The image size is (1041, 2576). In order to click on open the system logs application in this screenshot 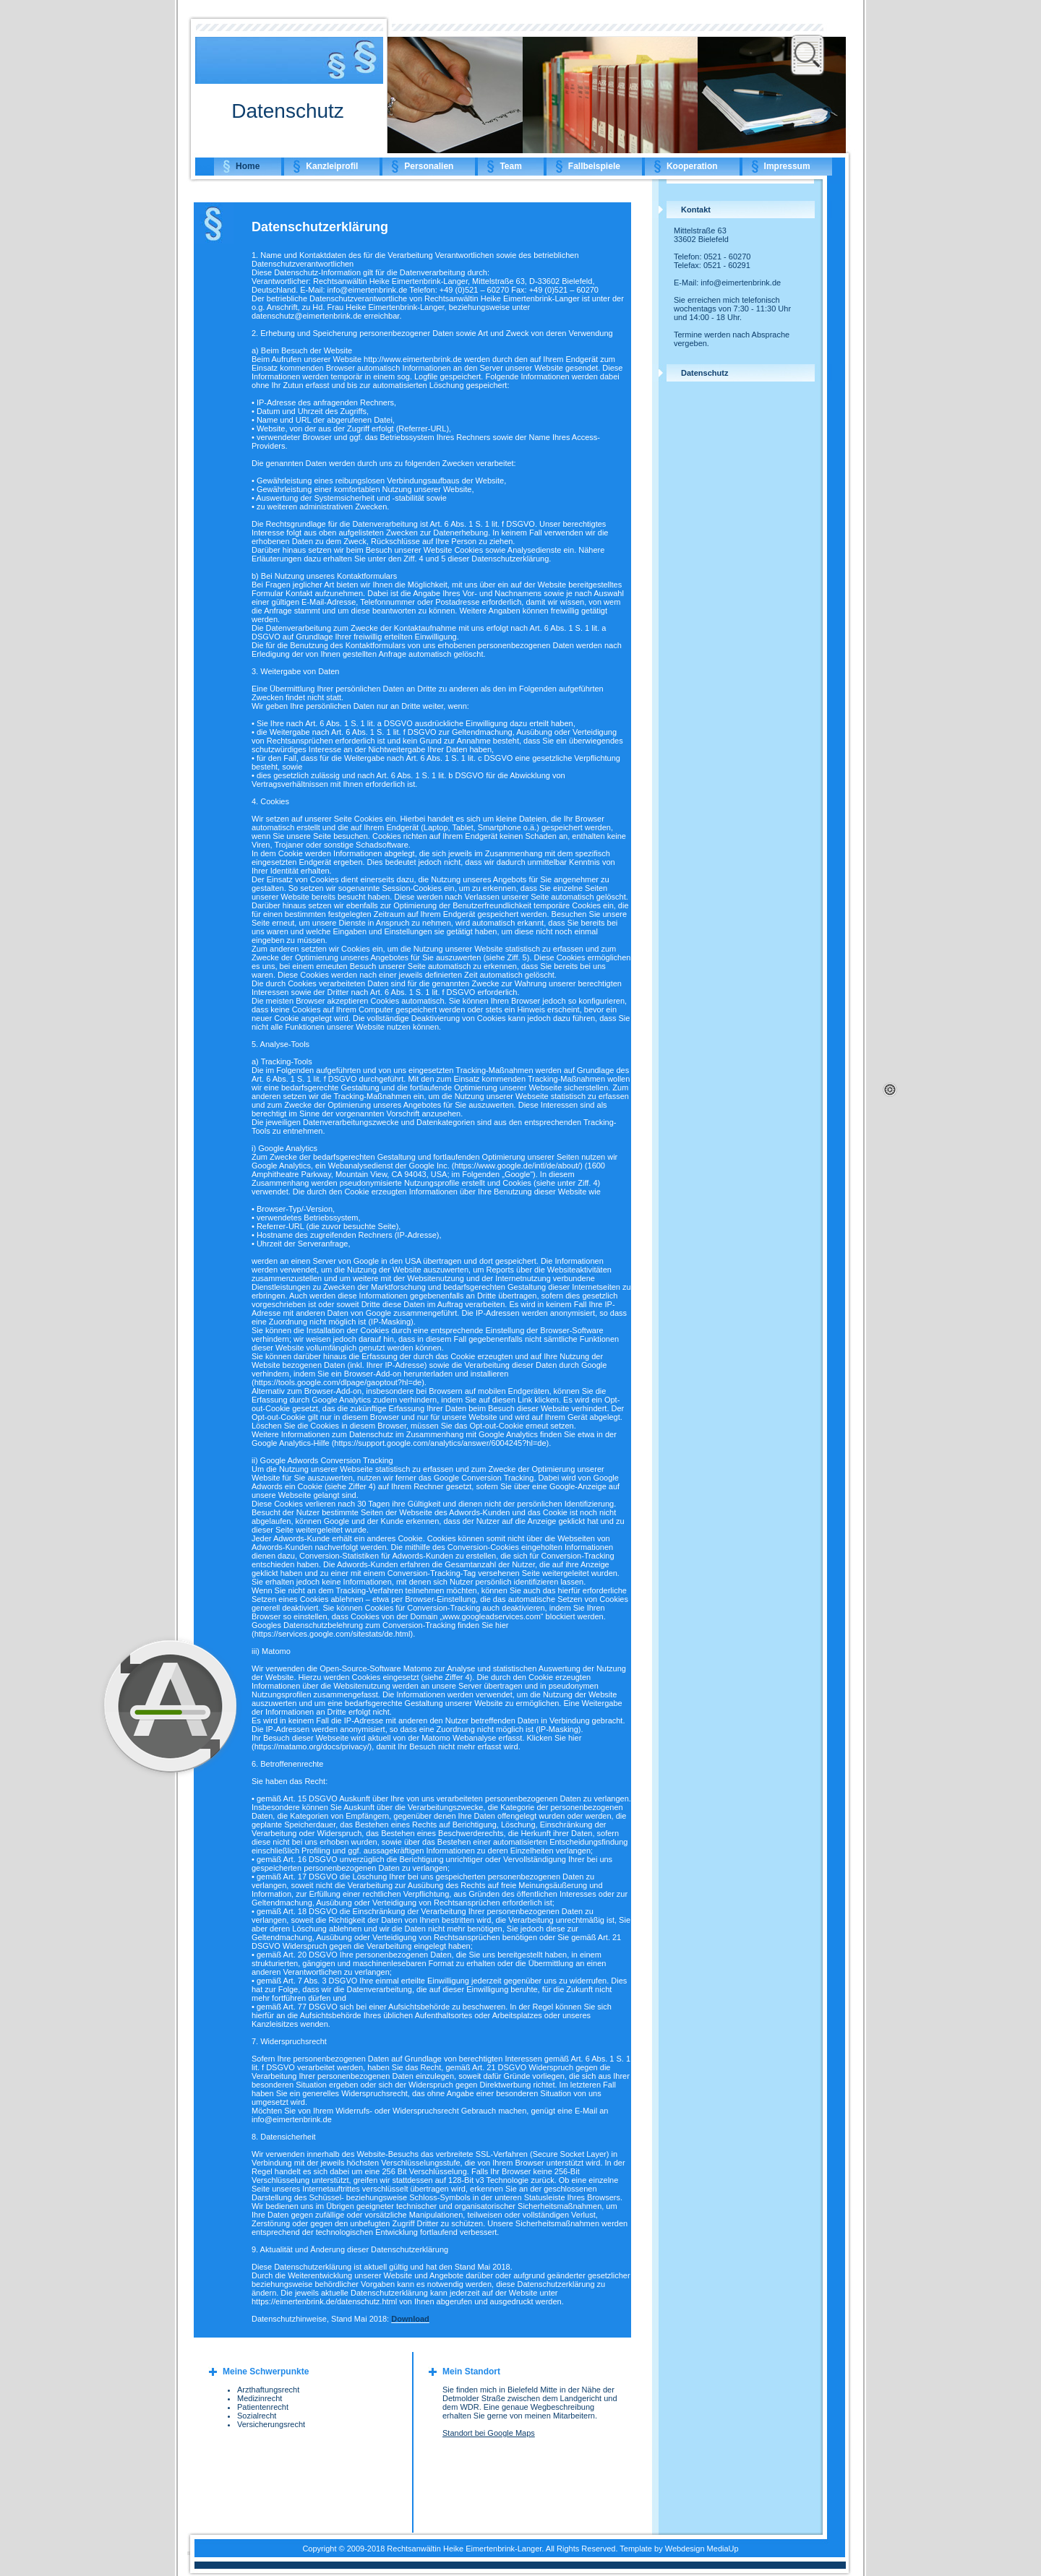, I will do `click(807, 55)`.